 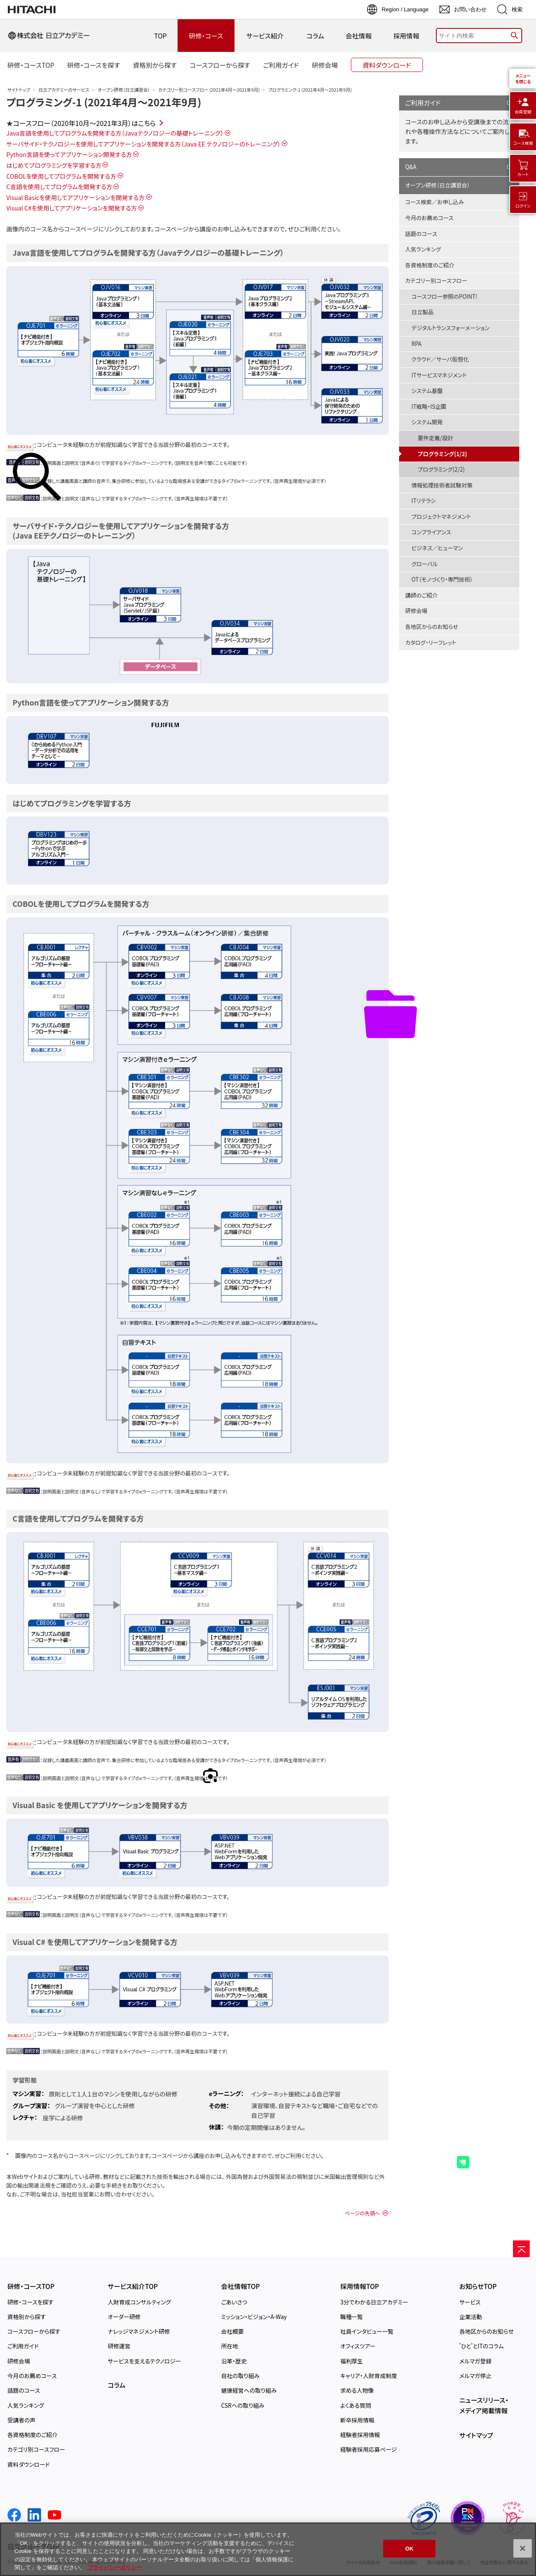 I want to click on open strapi CMS dashboard, so click(x=463, y=2162).